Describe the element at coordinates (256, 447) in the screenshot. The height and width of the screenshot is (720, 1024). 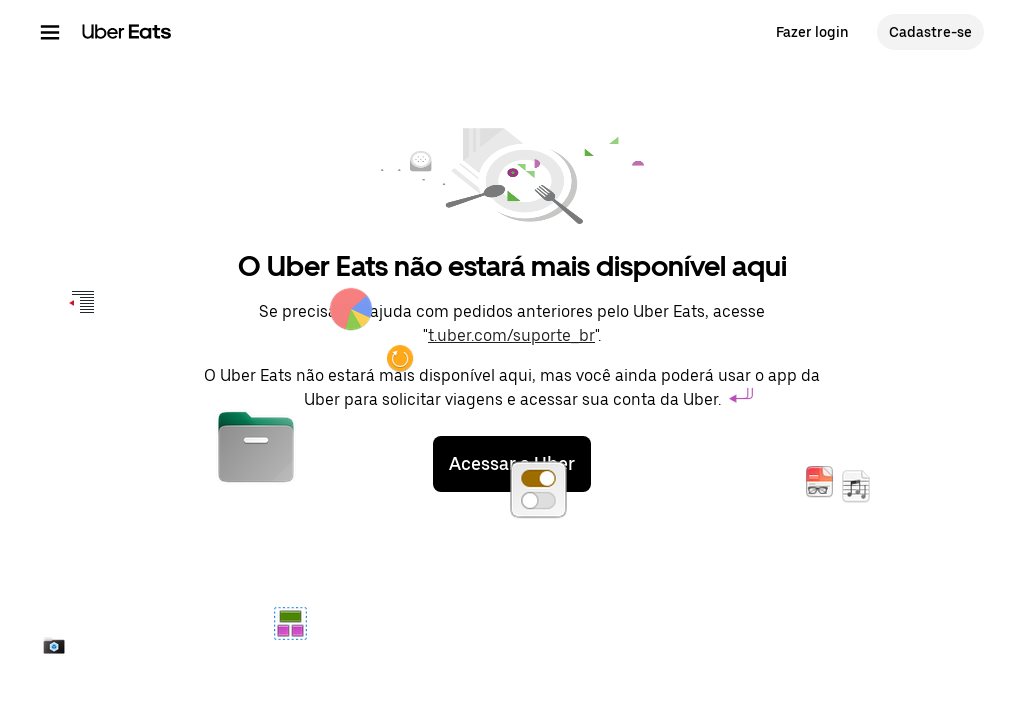
I see `open the file manager app` at that location.